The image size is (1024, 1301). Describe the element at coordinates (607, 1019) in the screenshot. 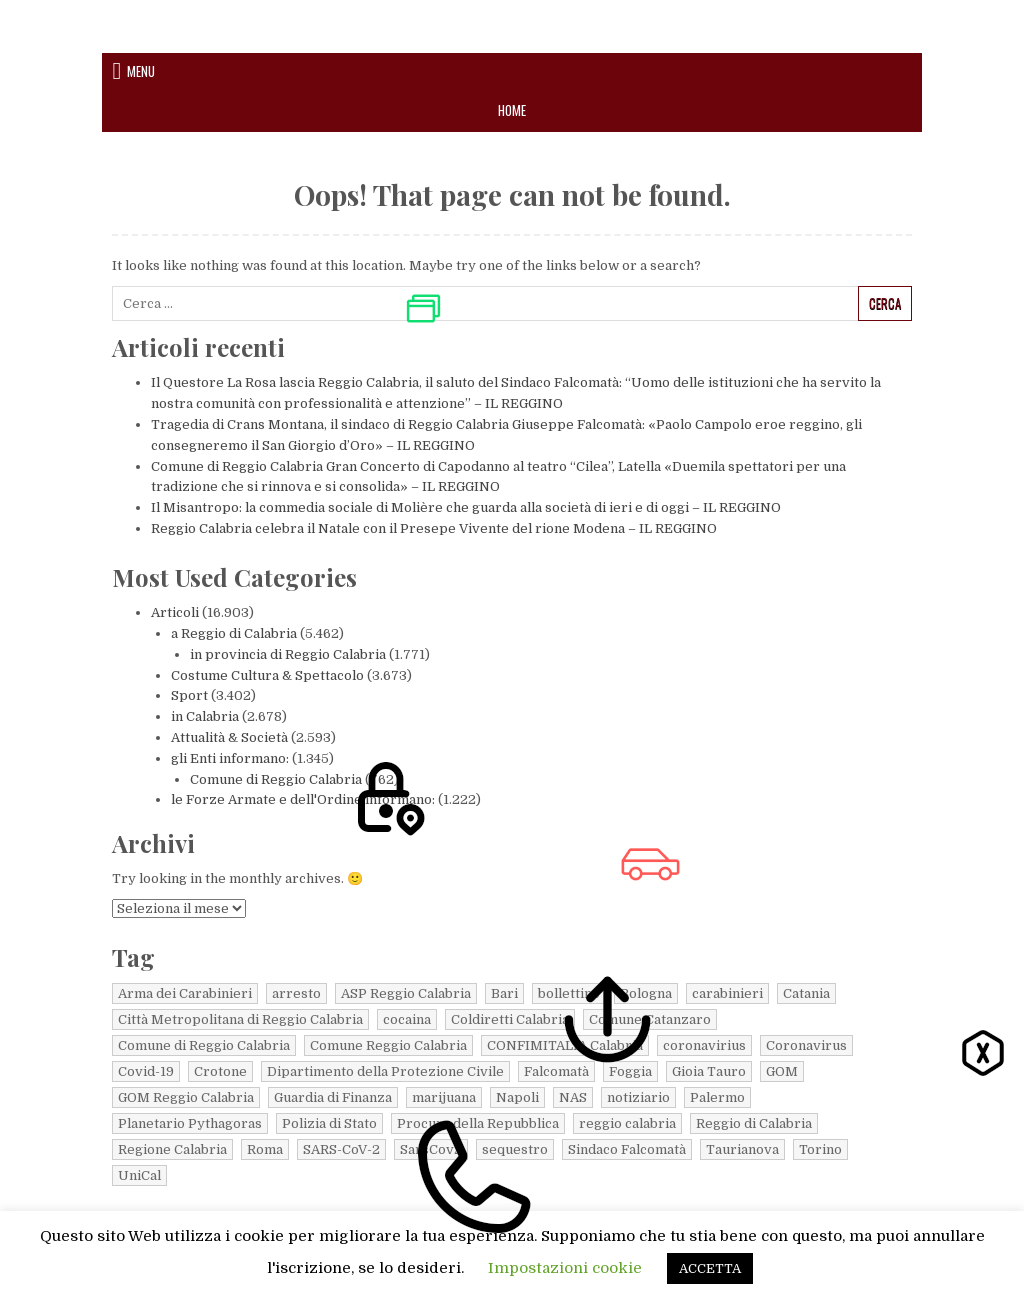

I see `upload file or content` at that location.